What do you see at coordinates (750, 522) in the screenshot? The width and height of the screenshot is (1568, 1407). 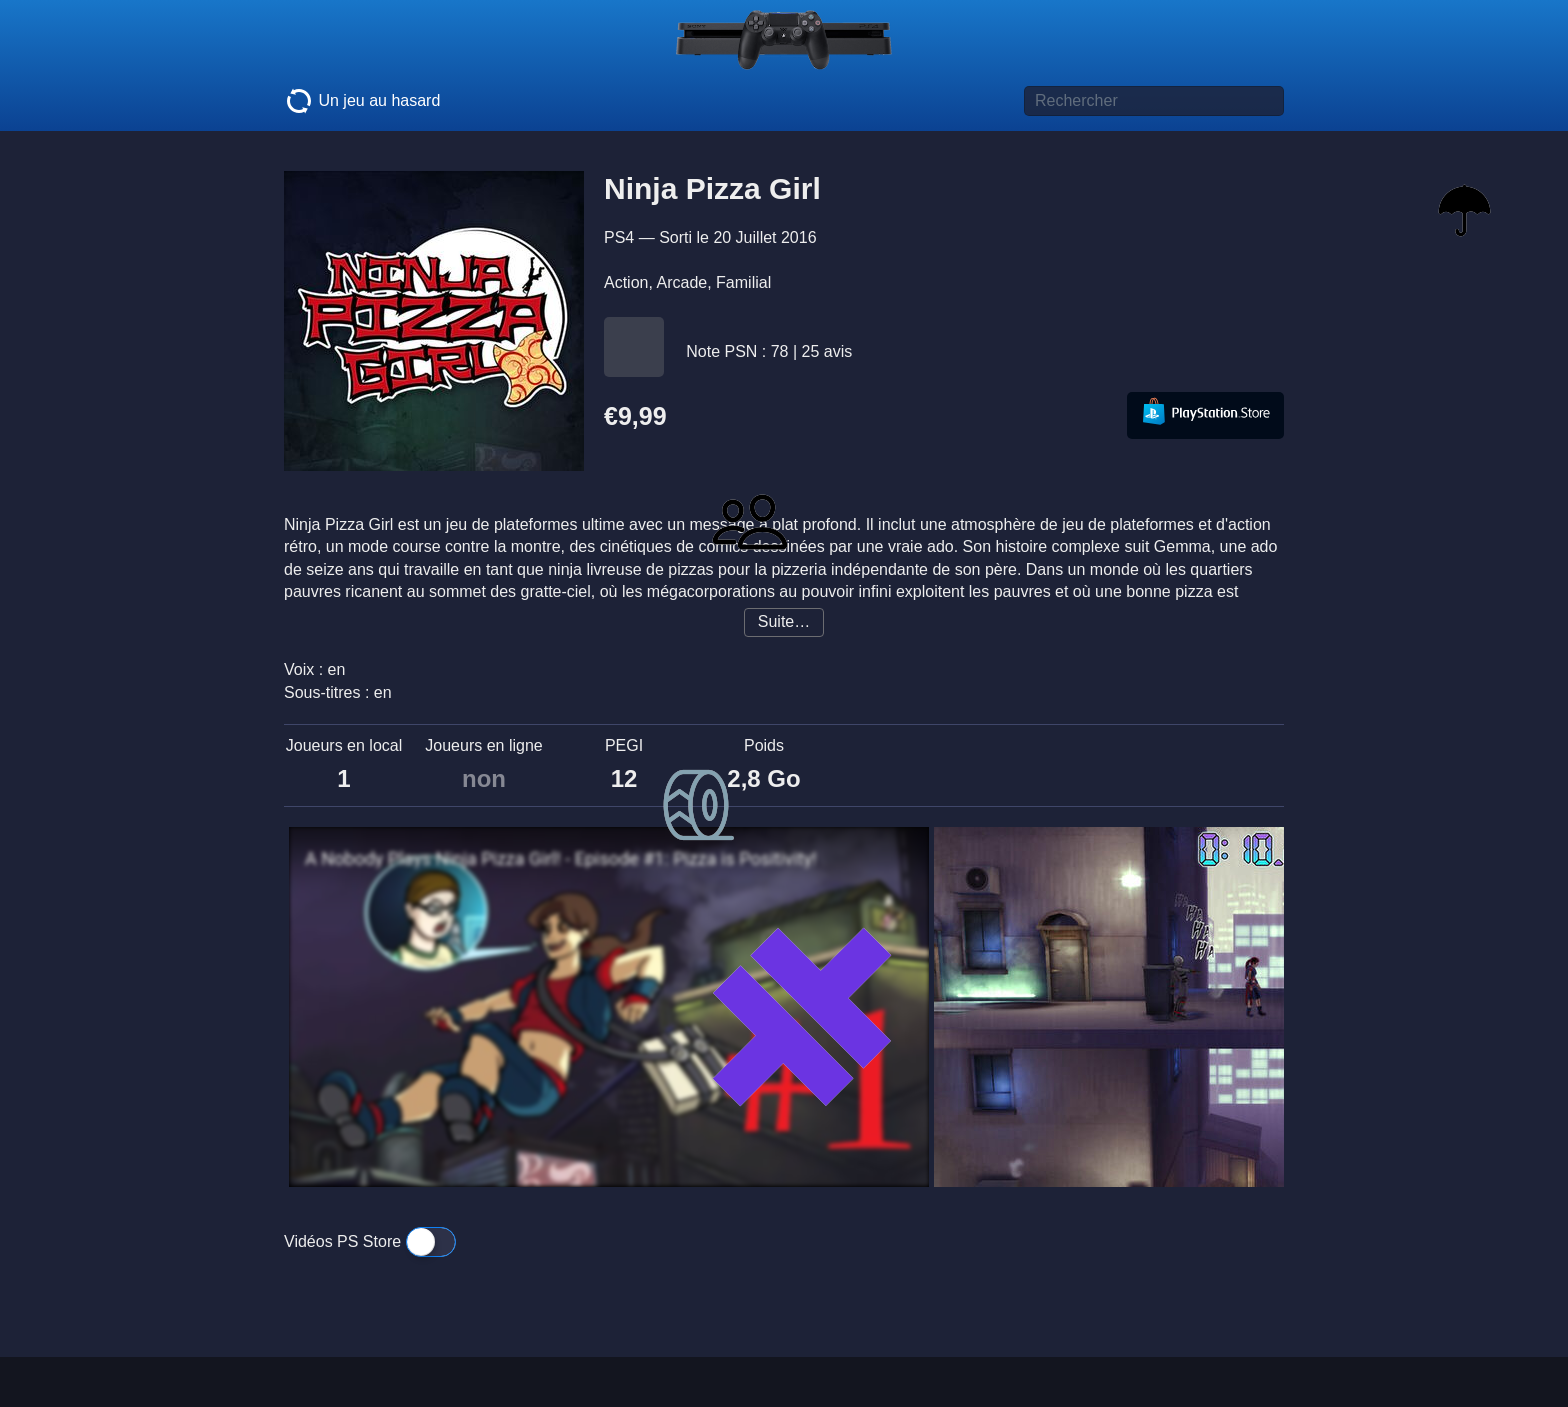 I see `view contacts or friends list` at bounding box center [750, 522].